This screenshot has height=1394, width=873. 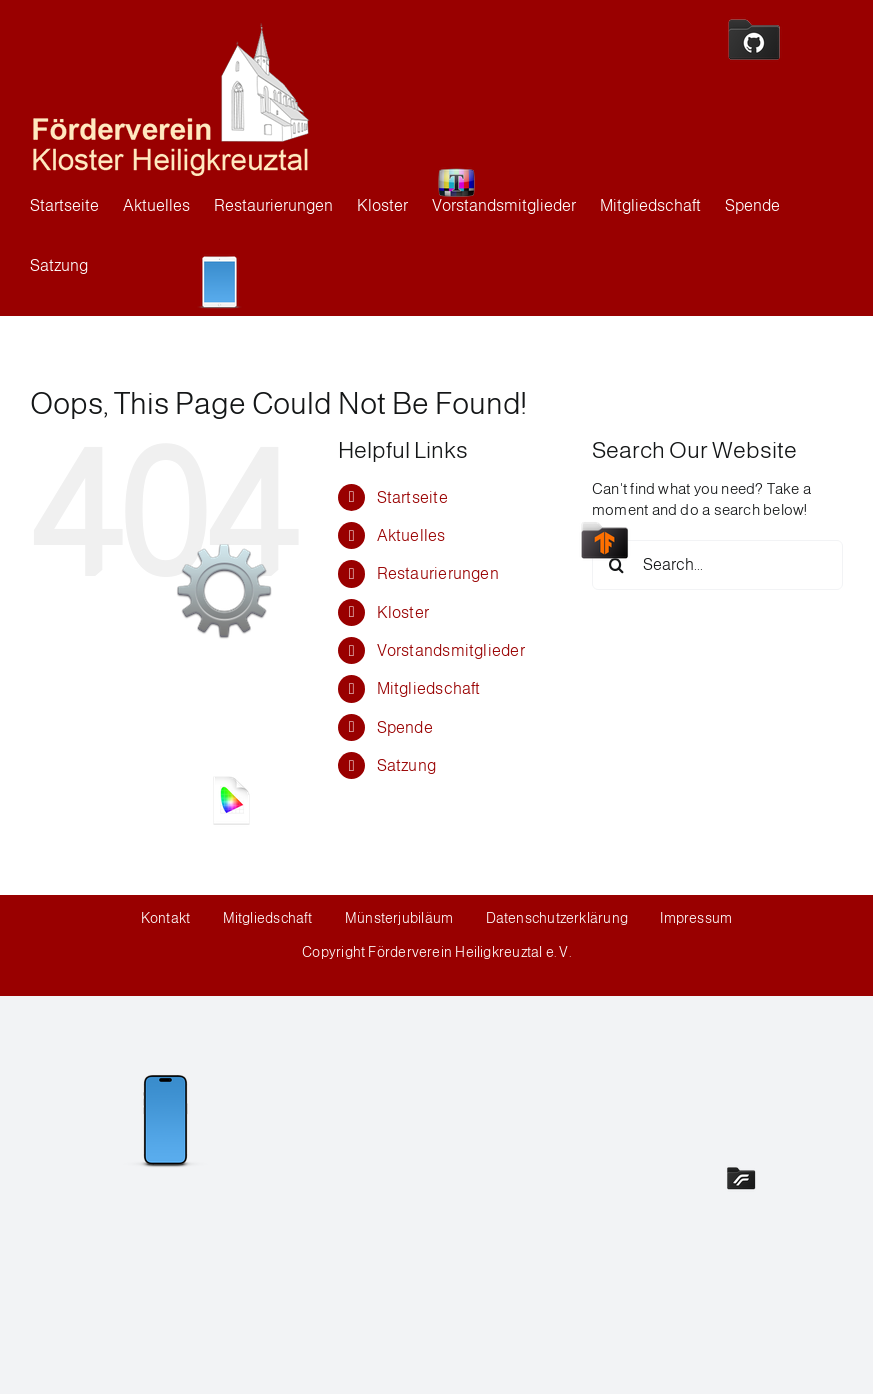 What do you see at coordinates (456, 184) in the screenshot?
I see `access text and title generator tools` at bounding box center [456, 184].